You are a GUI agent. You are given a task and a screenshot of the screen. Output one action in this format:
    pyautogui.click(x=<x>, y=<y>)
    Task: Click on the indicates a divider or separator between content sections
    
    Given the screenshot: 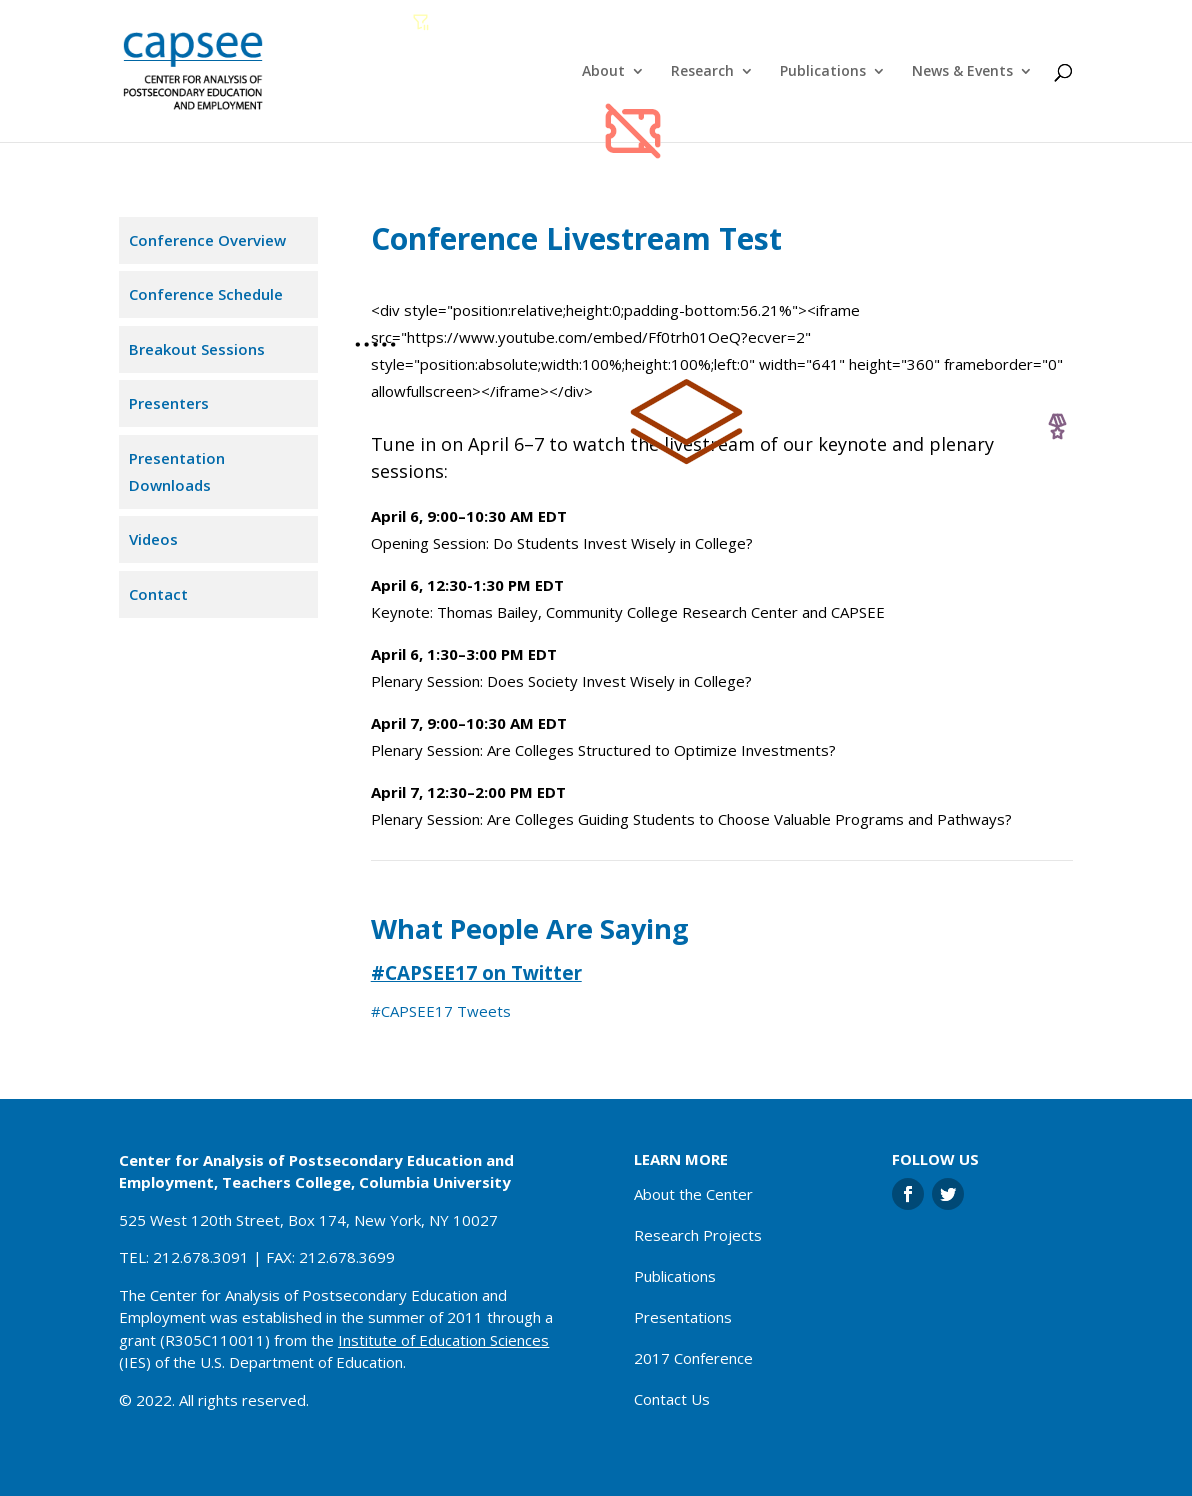 What is the action you would take?
    pyautogui.click(x=375, y=344)
    